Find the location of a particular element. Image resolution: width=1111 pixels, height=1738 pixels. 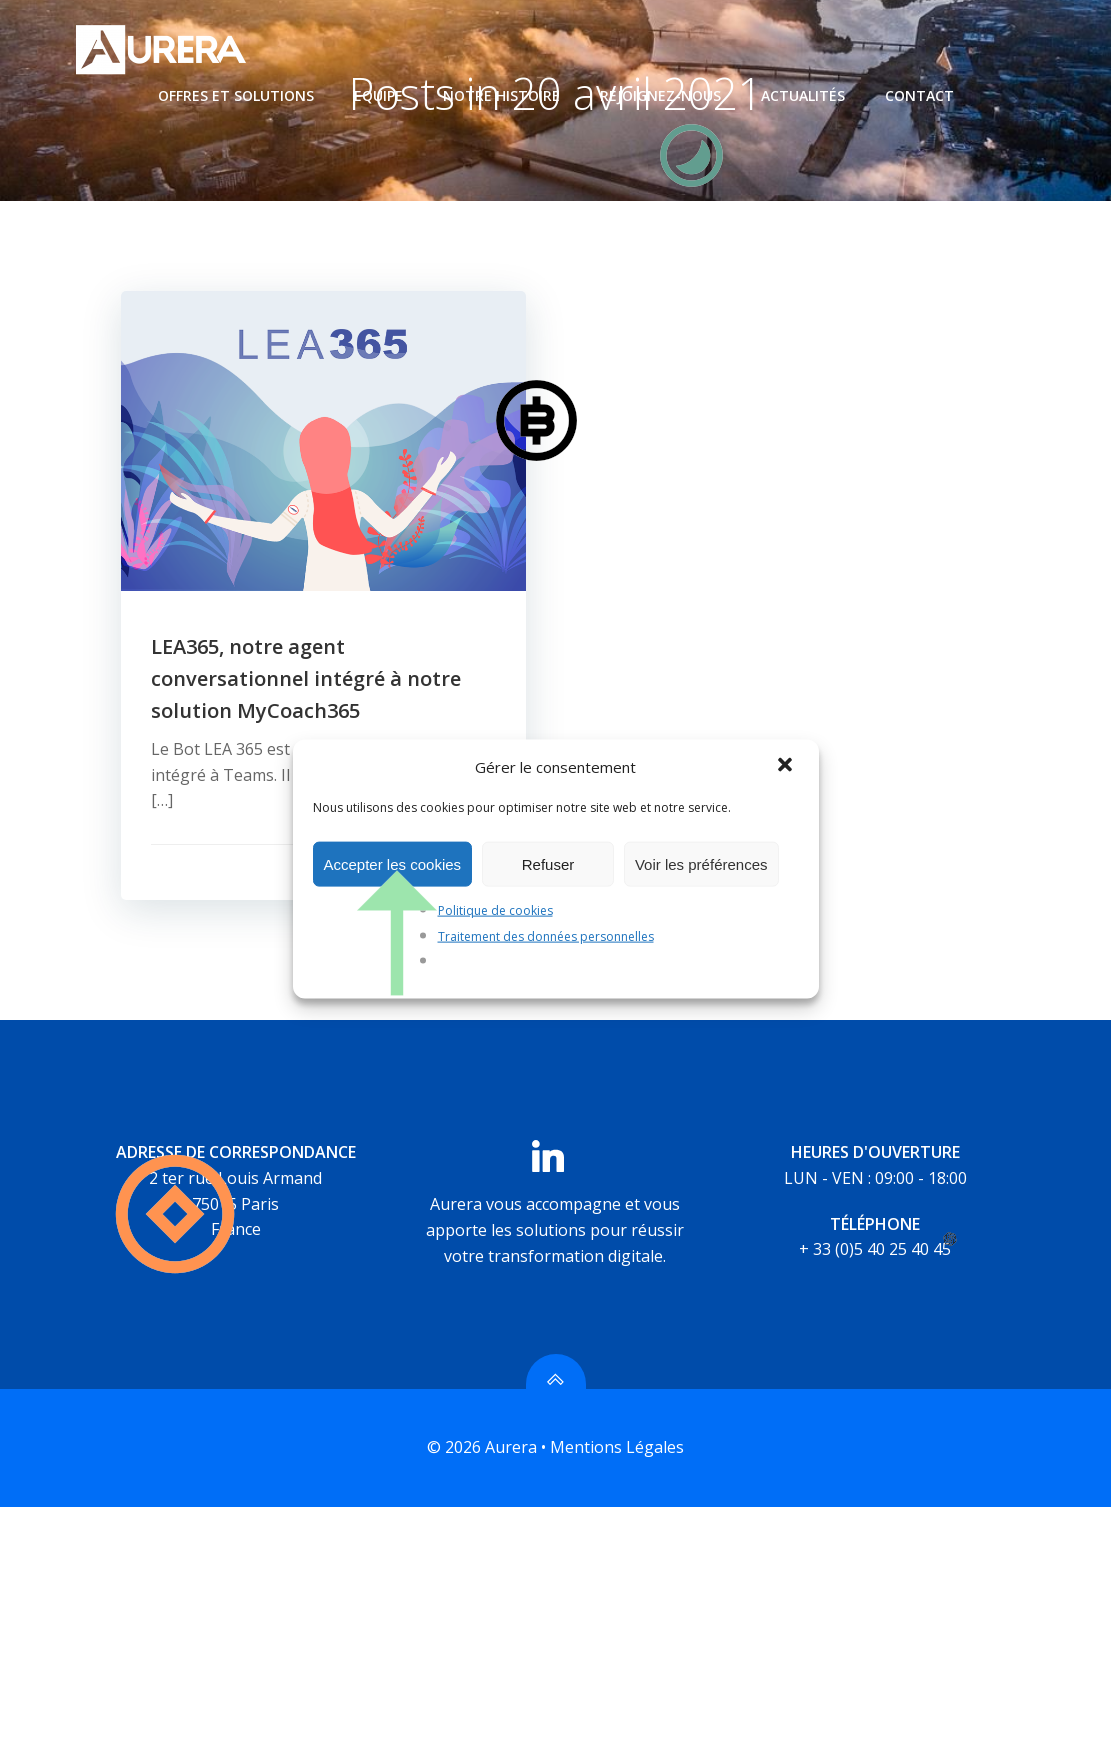

adjust display contrast settings is located at coordinates (691, 155).